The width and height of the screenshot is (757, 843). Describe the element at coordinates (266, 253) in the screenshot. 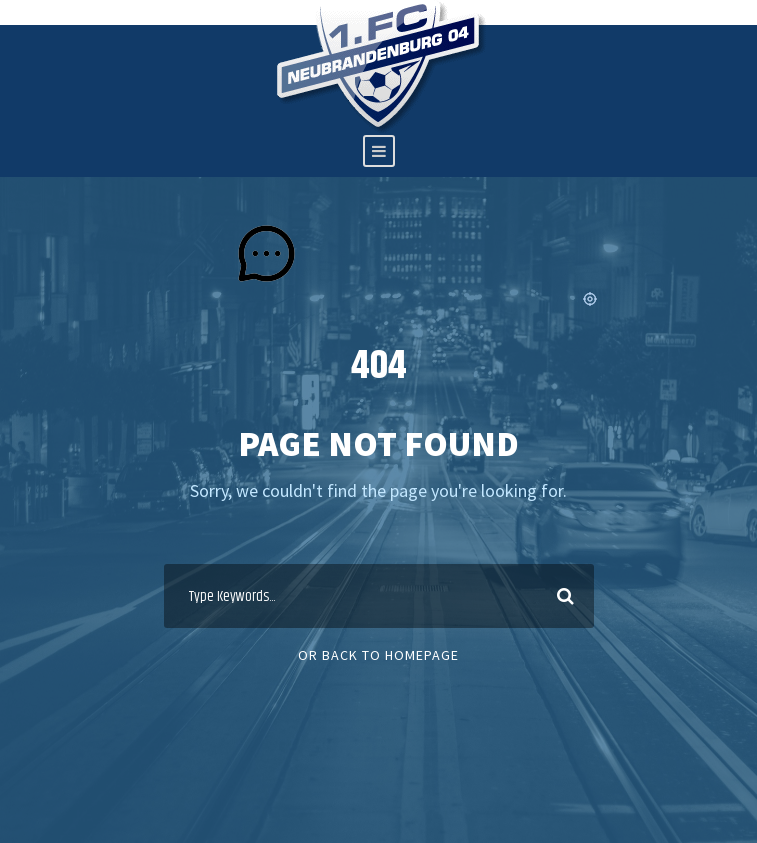

I see `open chat or messaging` at that location.